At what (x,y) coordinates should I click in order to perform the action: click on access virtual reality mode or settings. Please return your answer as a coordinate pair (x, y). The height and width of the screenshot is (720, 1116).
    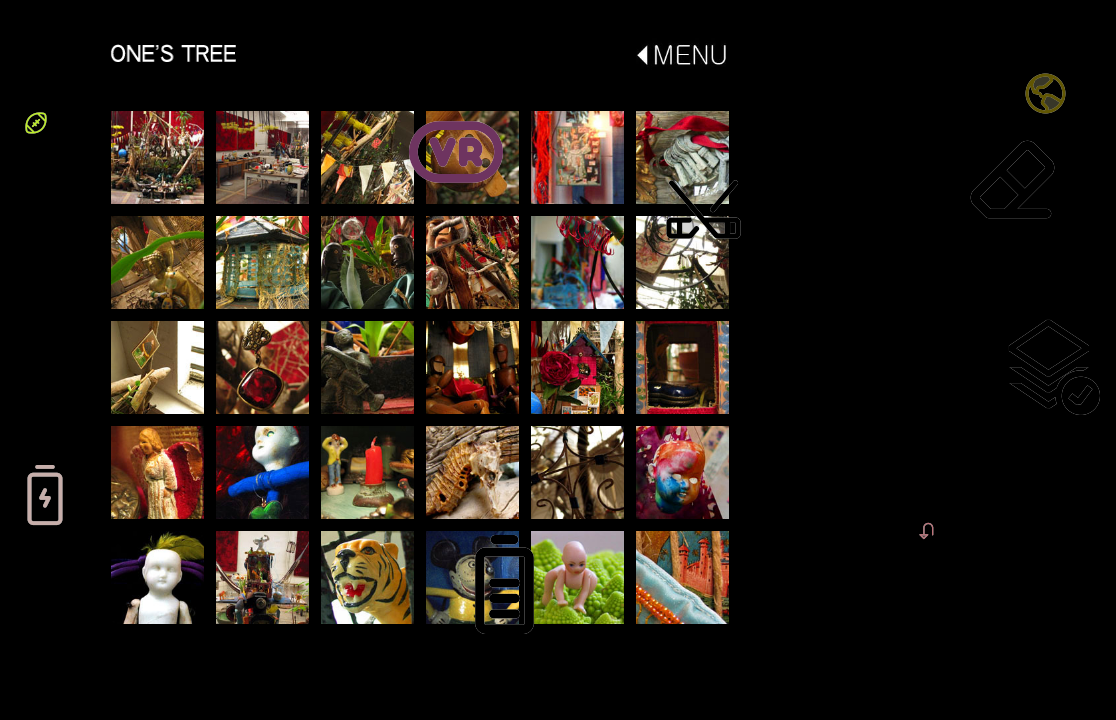
    Looking at the image, I should click on (456, 152).